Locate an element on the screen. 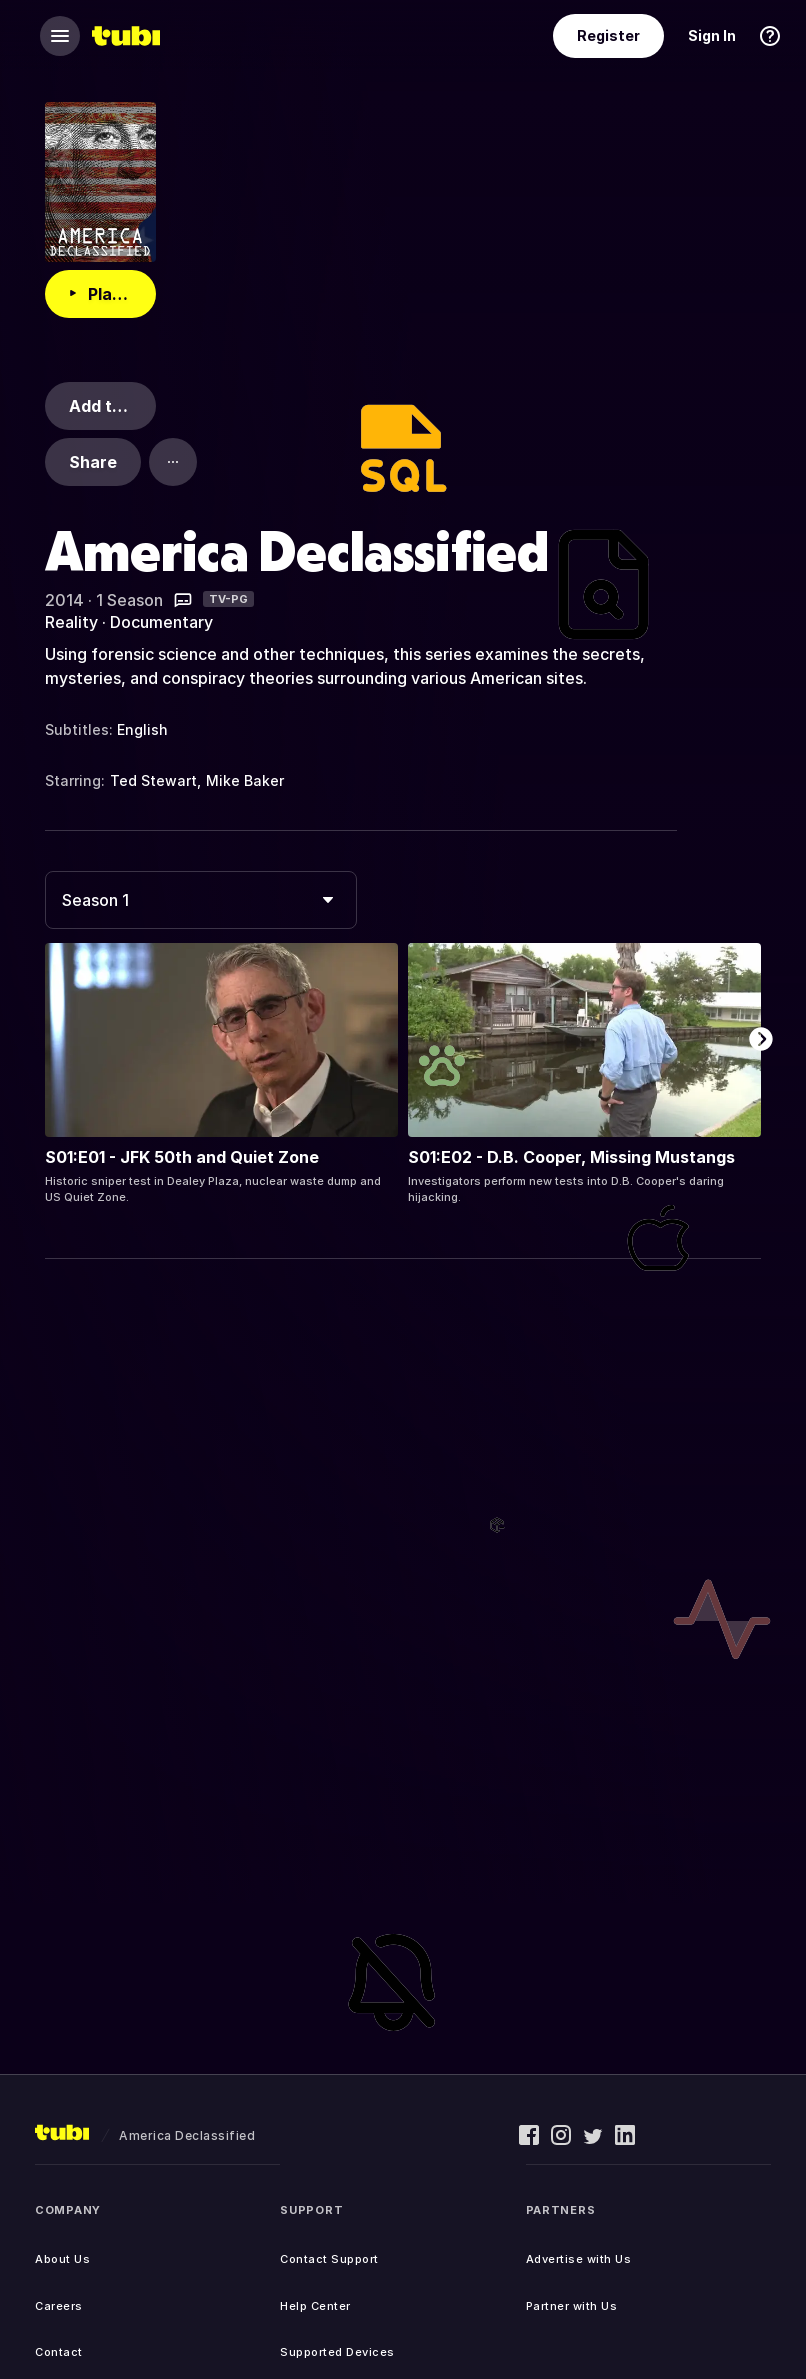 Image resolution: width=806 pixels, height=2379 pixels. open an SQL database file is located at coordinates (401, 452).